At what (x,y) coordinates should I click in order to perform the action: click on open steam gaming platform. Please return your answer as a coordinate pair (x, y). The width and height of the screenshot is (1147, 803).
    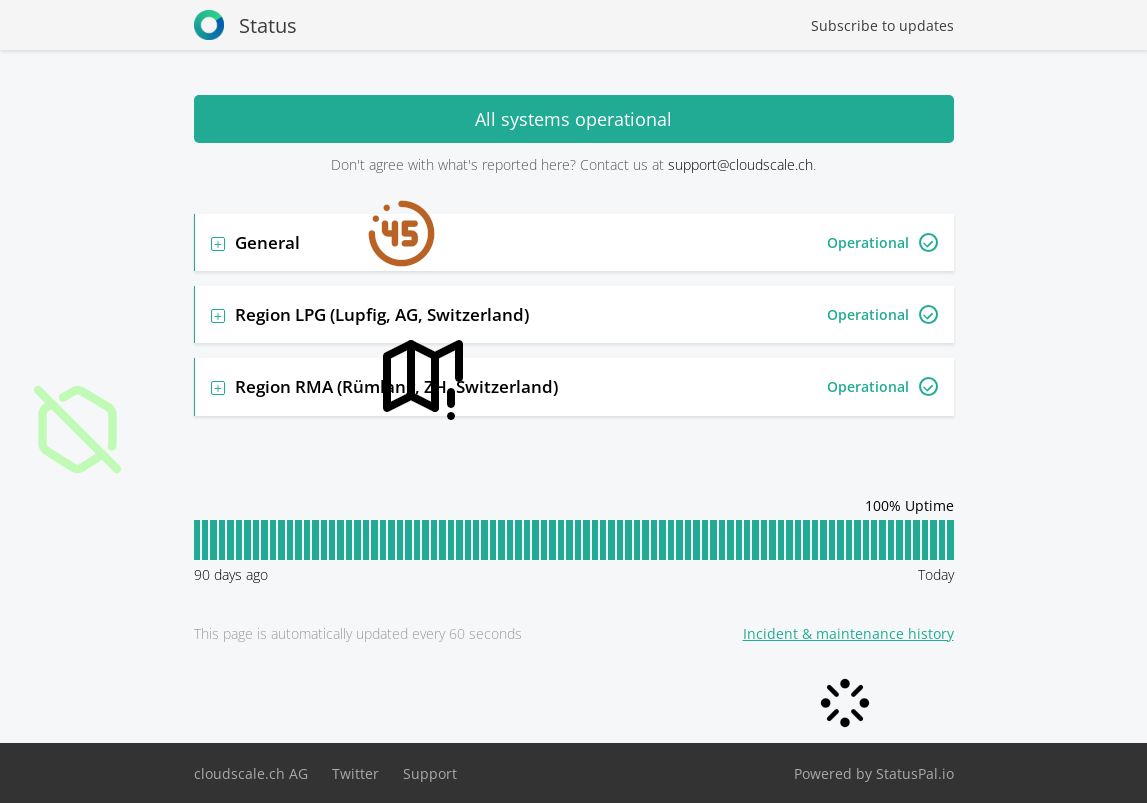
    Looking at the image, I should click on (845, 703).